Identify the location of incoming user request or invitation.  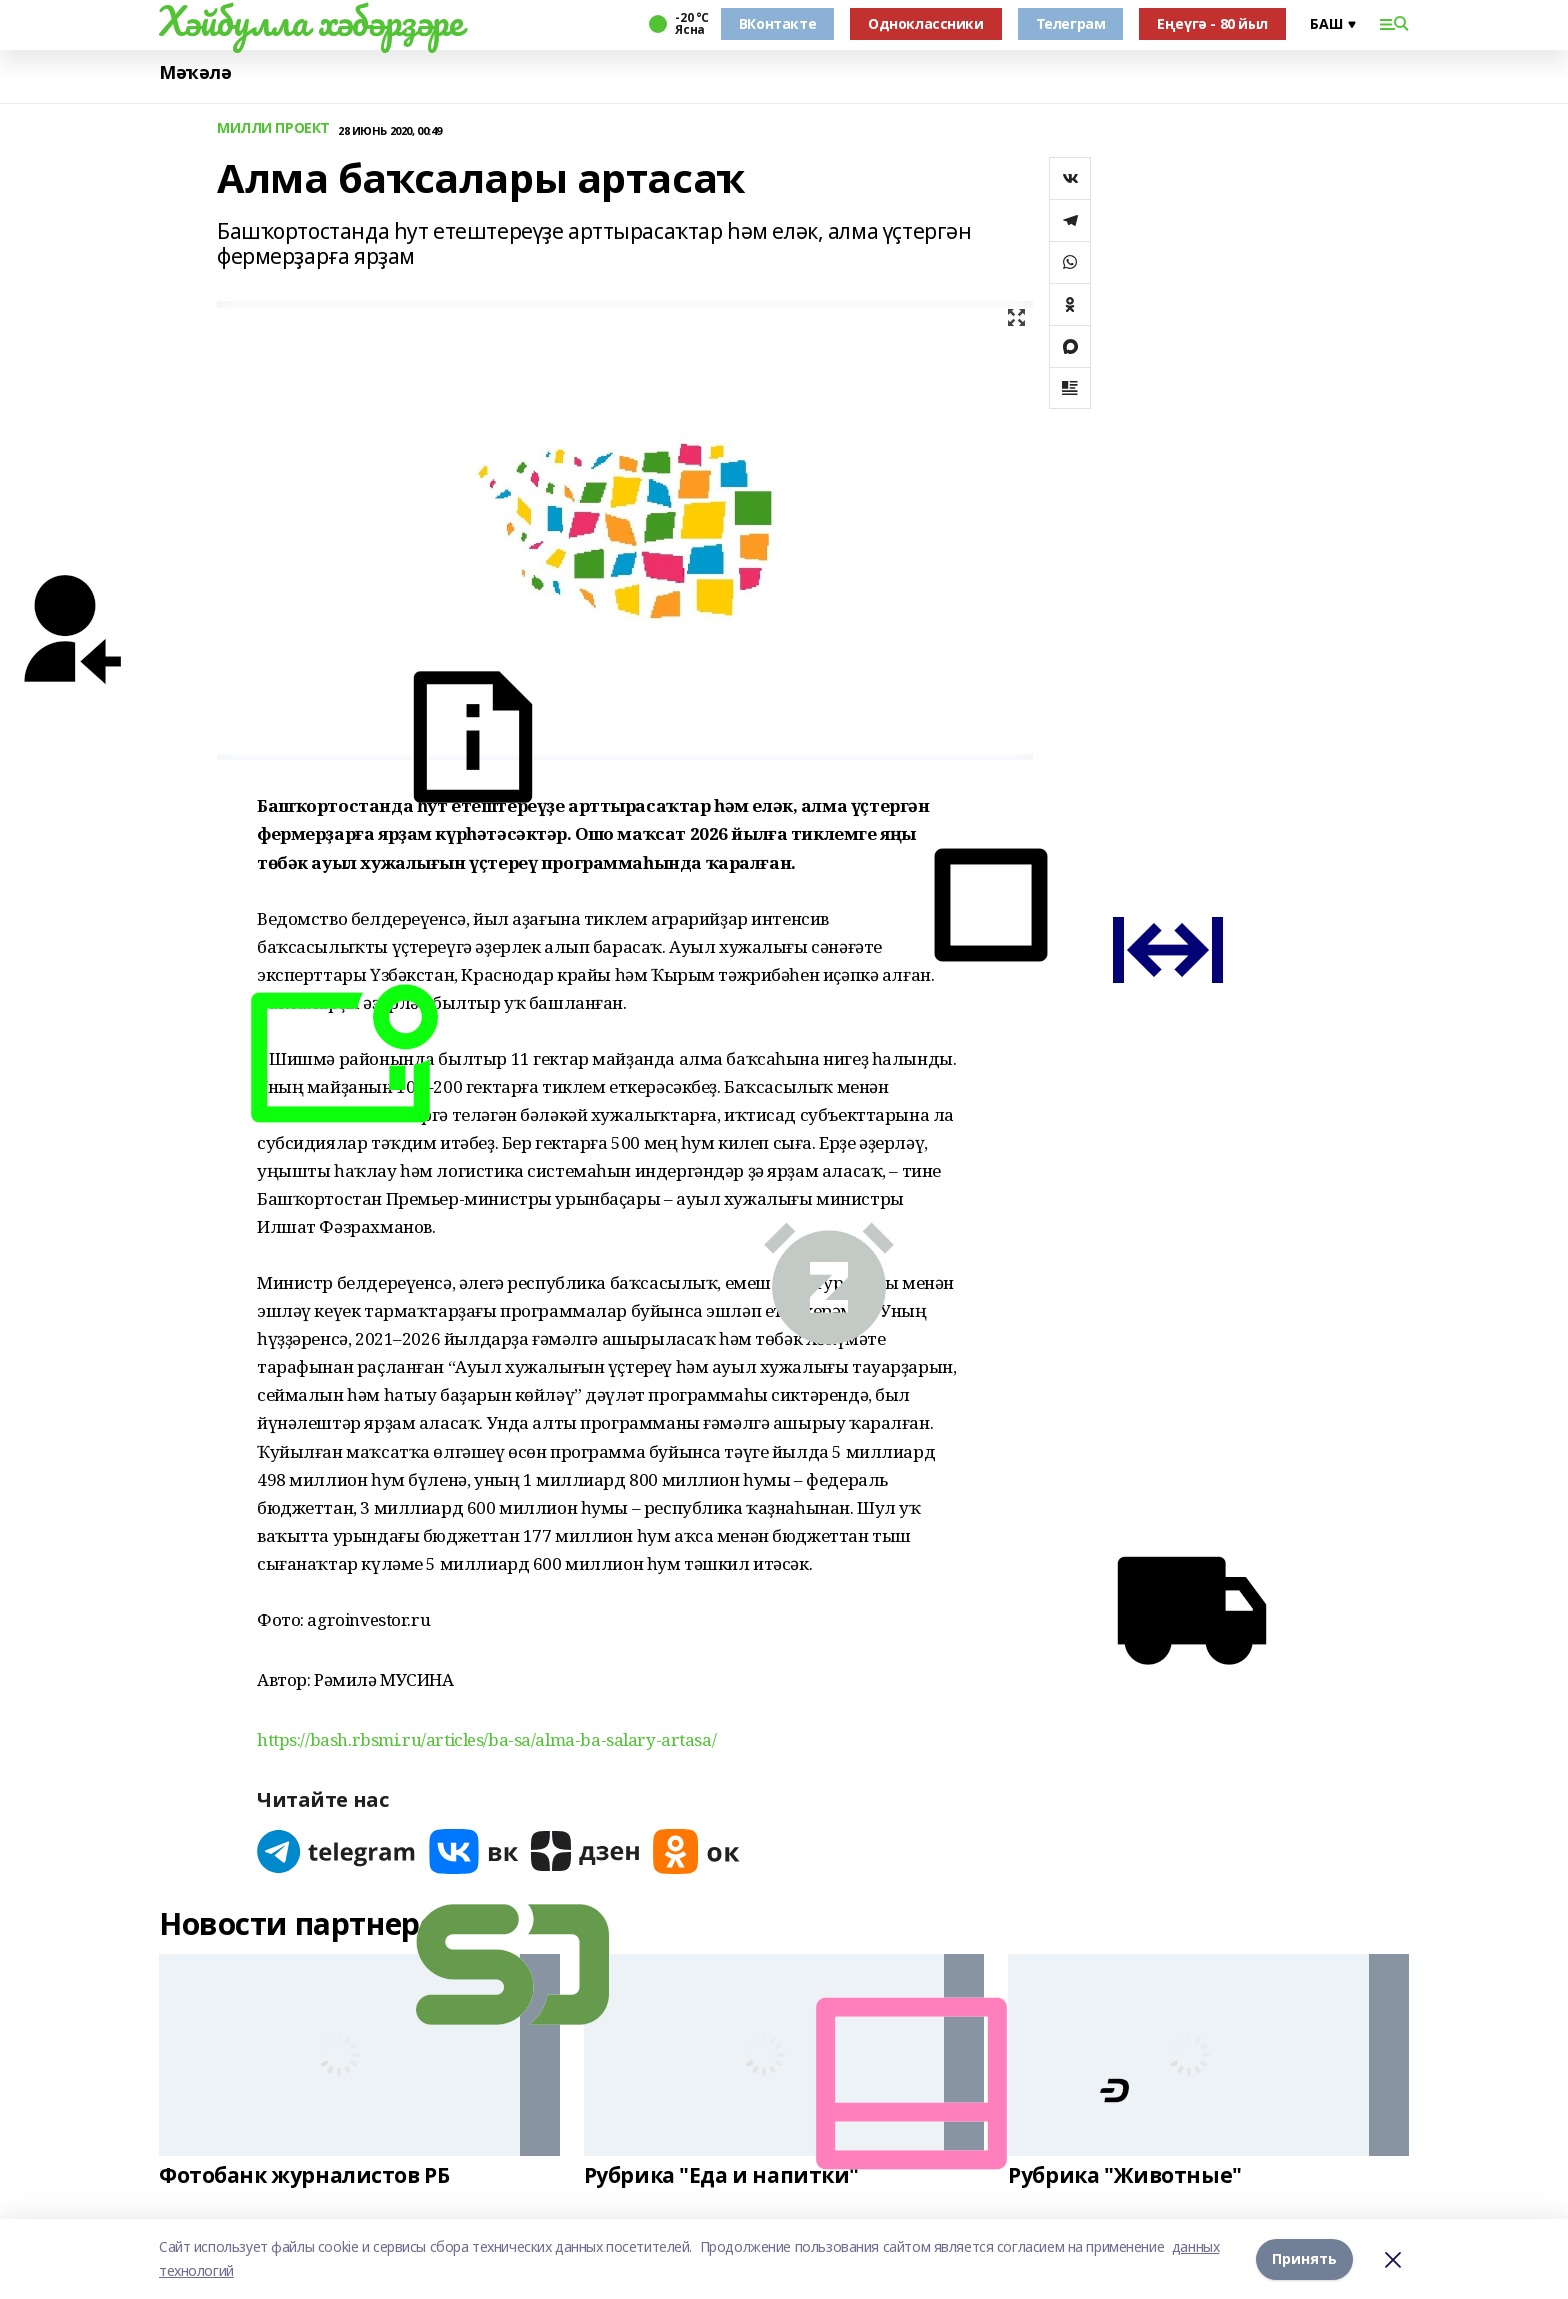
(65, 631).